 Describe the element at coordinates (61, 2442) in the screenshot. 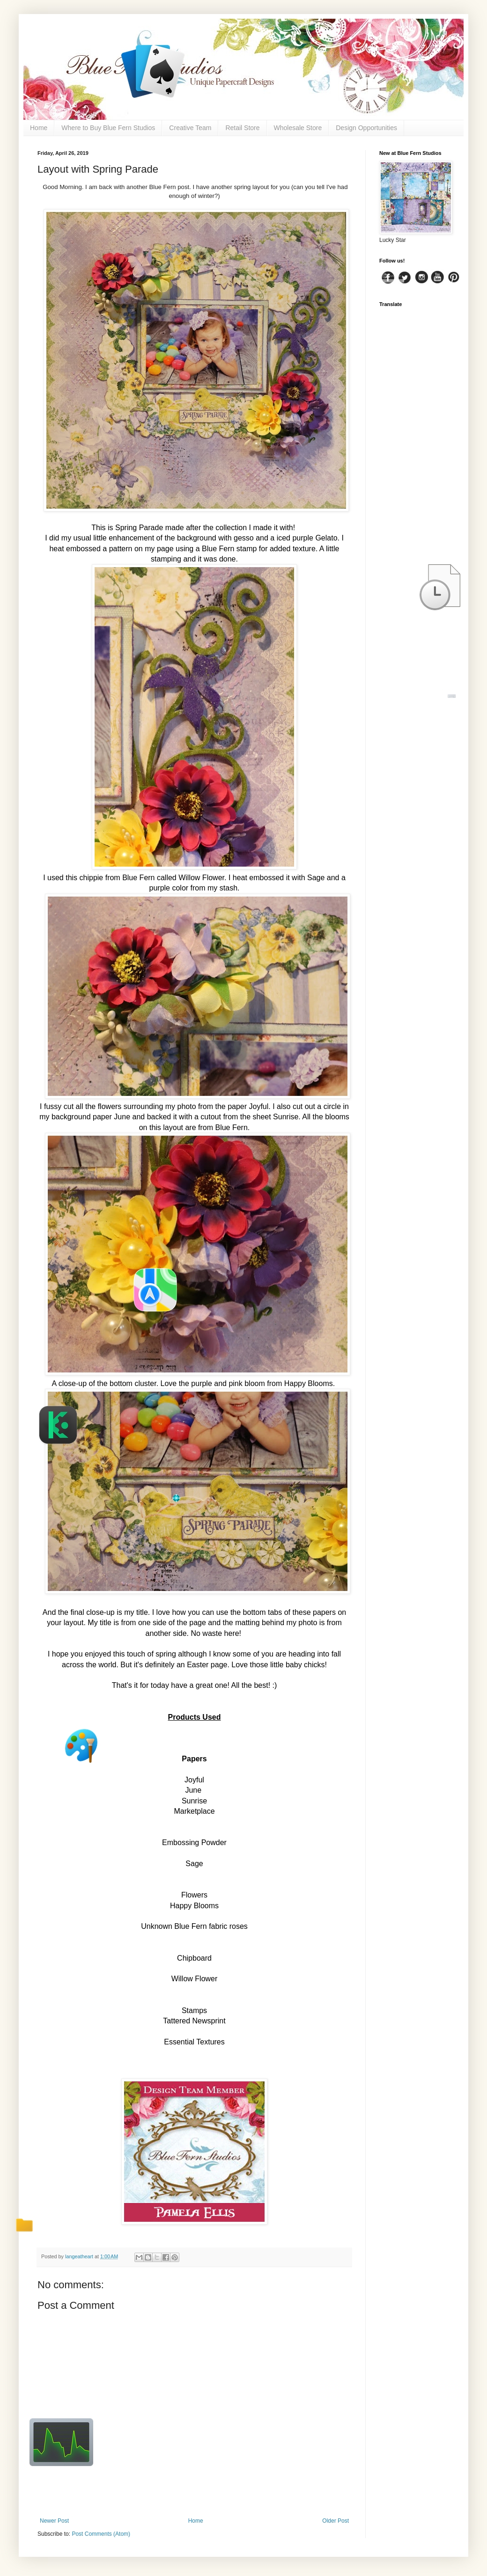

I see `open task manager to view system performance` at that location.